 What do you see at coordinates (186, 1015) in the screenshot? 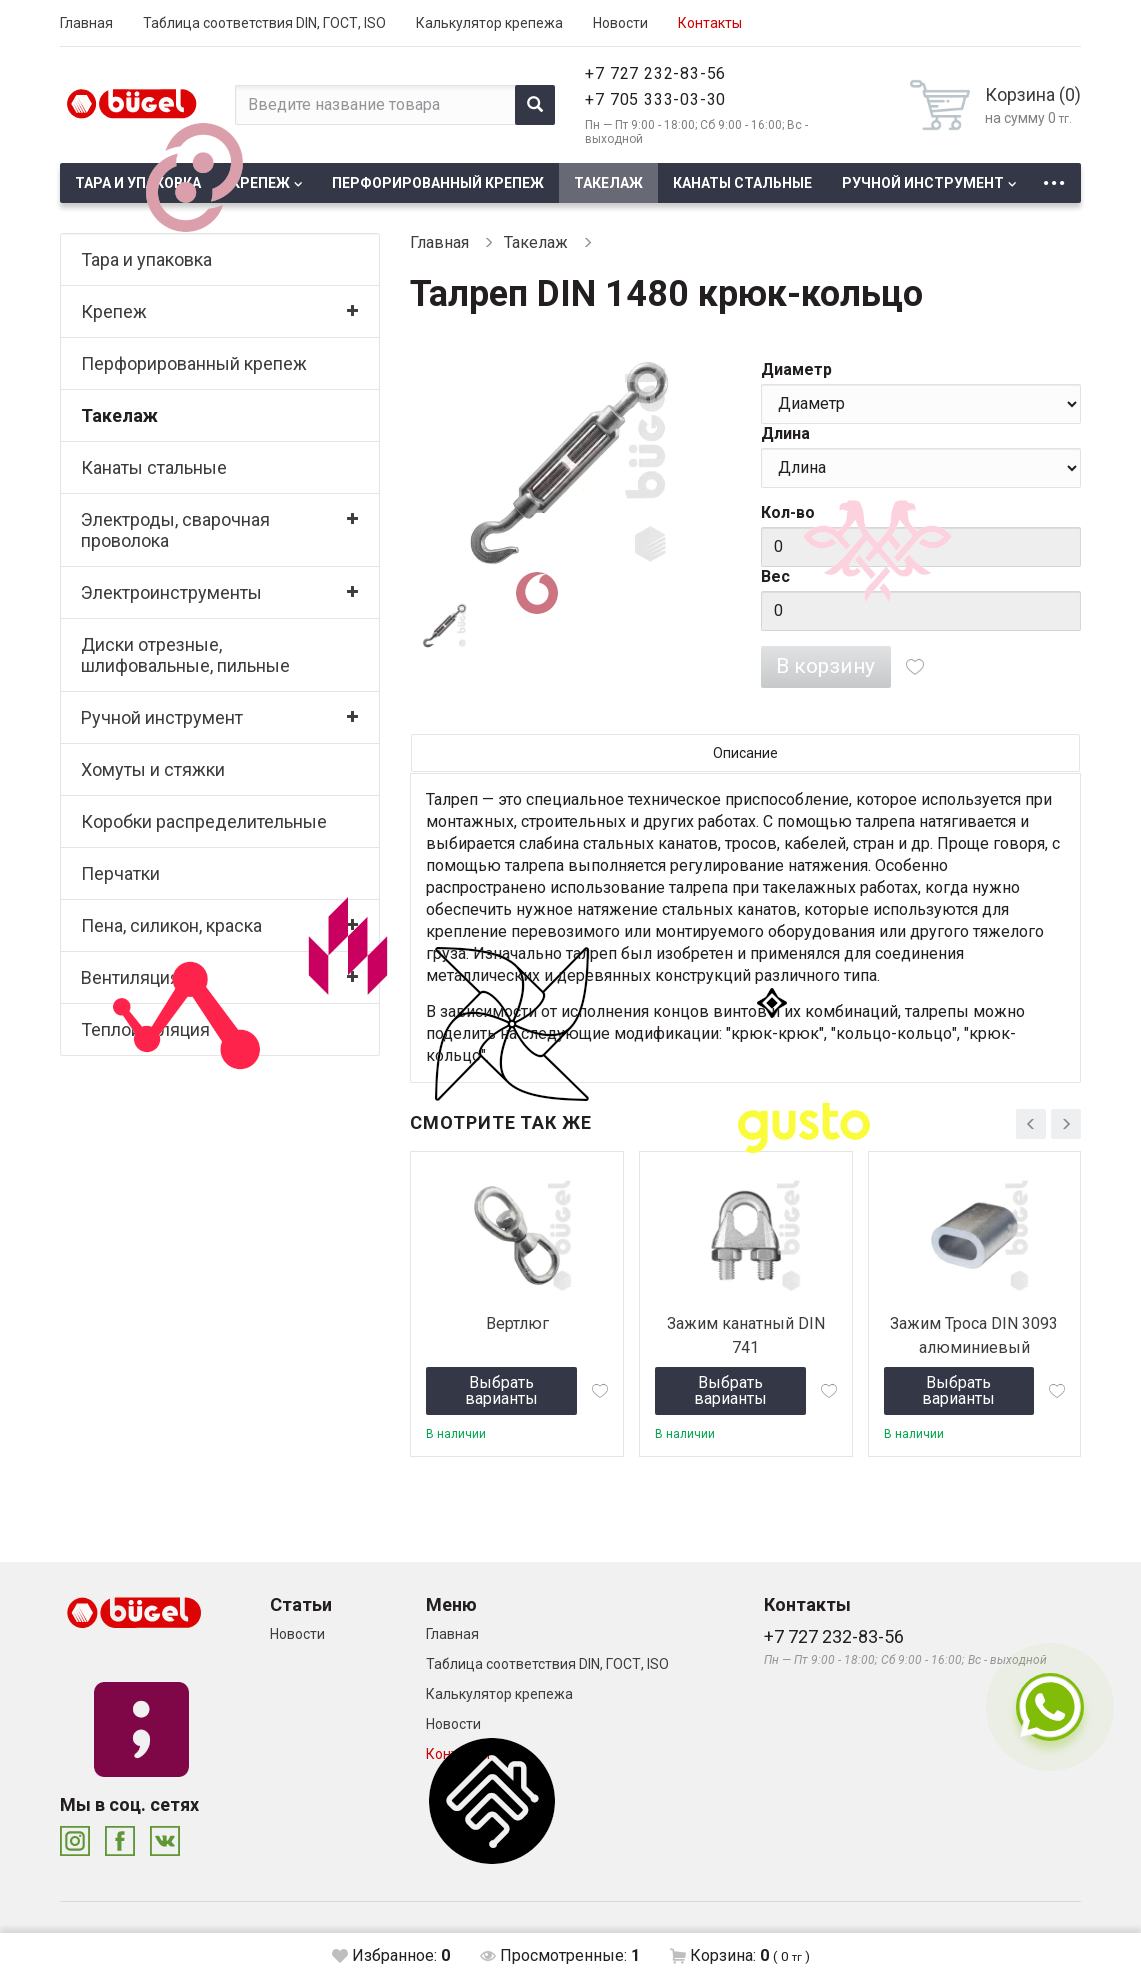
I see `alwaysdata hosting service logo` at bounding box center [186, 1015].